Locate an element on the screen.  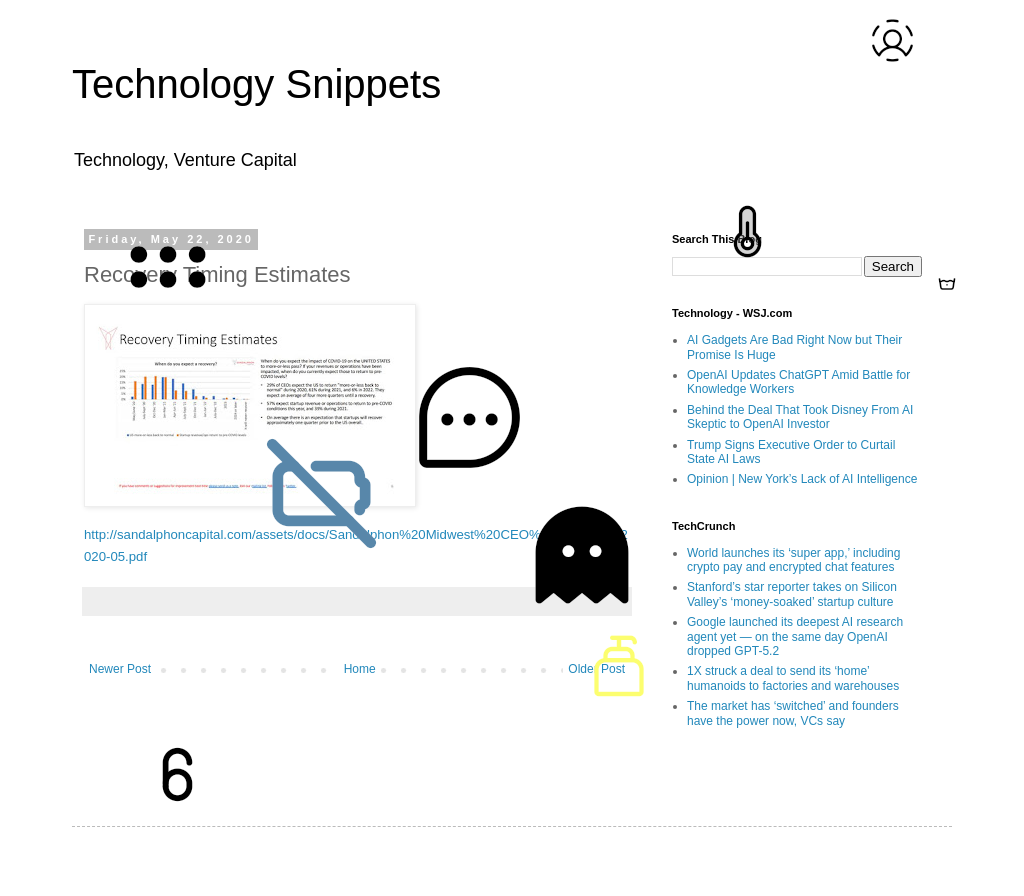
toggle ghost mode or invisible status is located at coordinates (582, 557).